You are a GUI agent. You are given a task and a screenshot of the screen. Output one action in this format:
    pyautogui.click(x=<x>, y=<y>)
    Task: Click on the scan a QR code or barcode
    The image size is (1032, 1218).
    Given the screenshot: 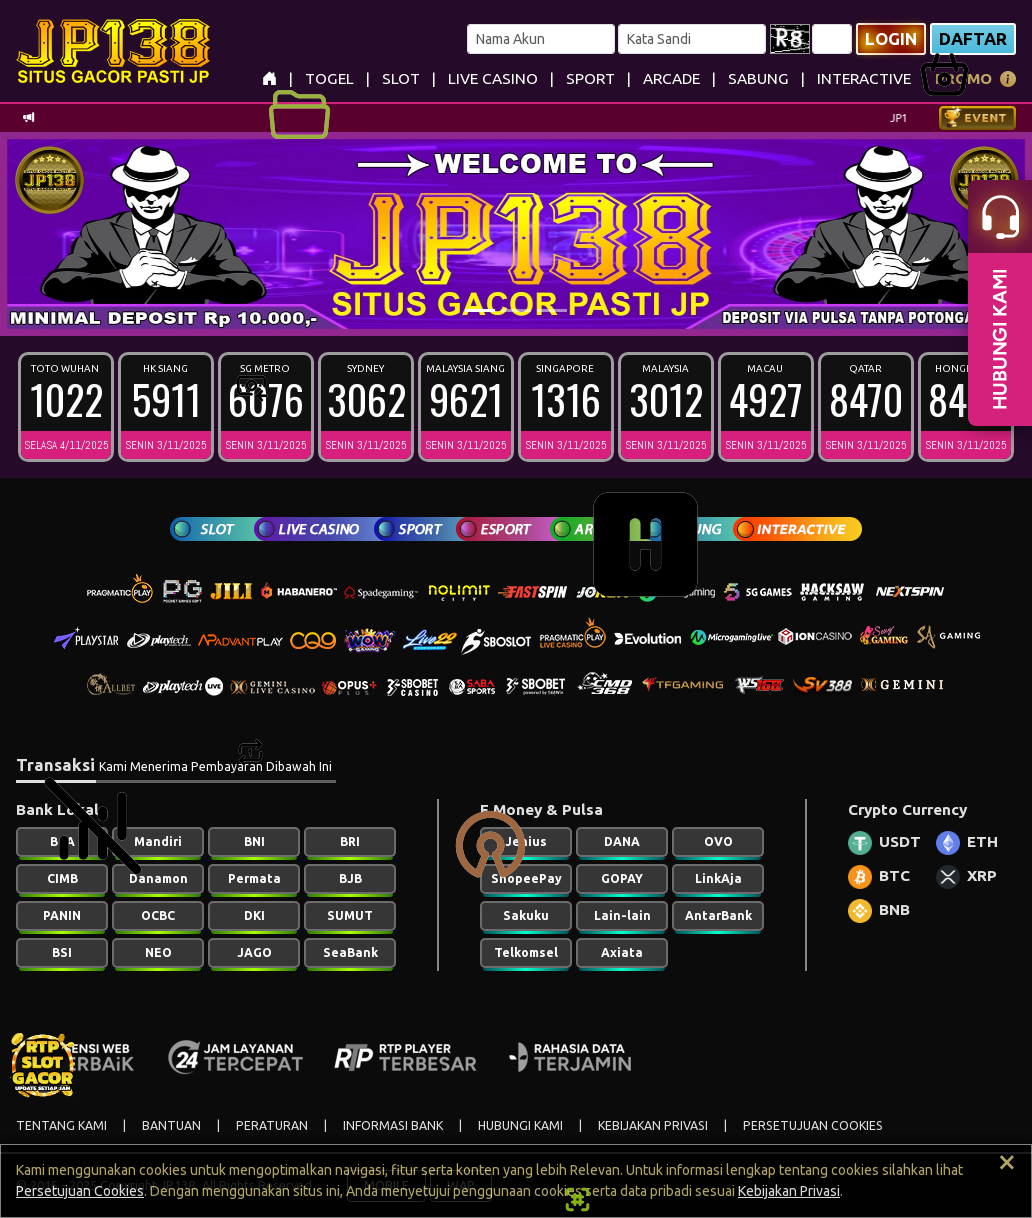 What is the action you would take?
    pyautogui.click(x=577, y=1199)
    